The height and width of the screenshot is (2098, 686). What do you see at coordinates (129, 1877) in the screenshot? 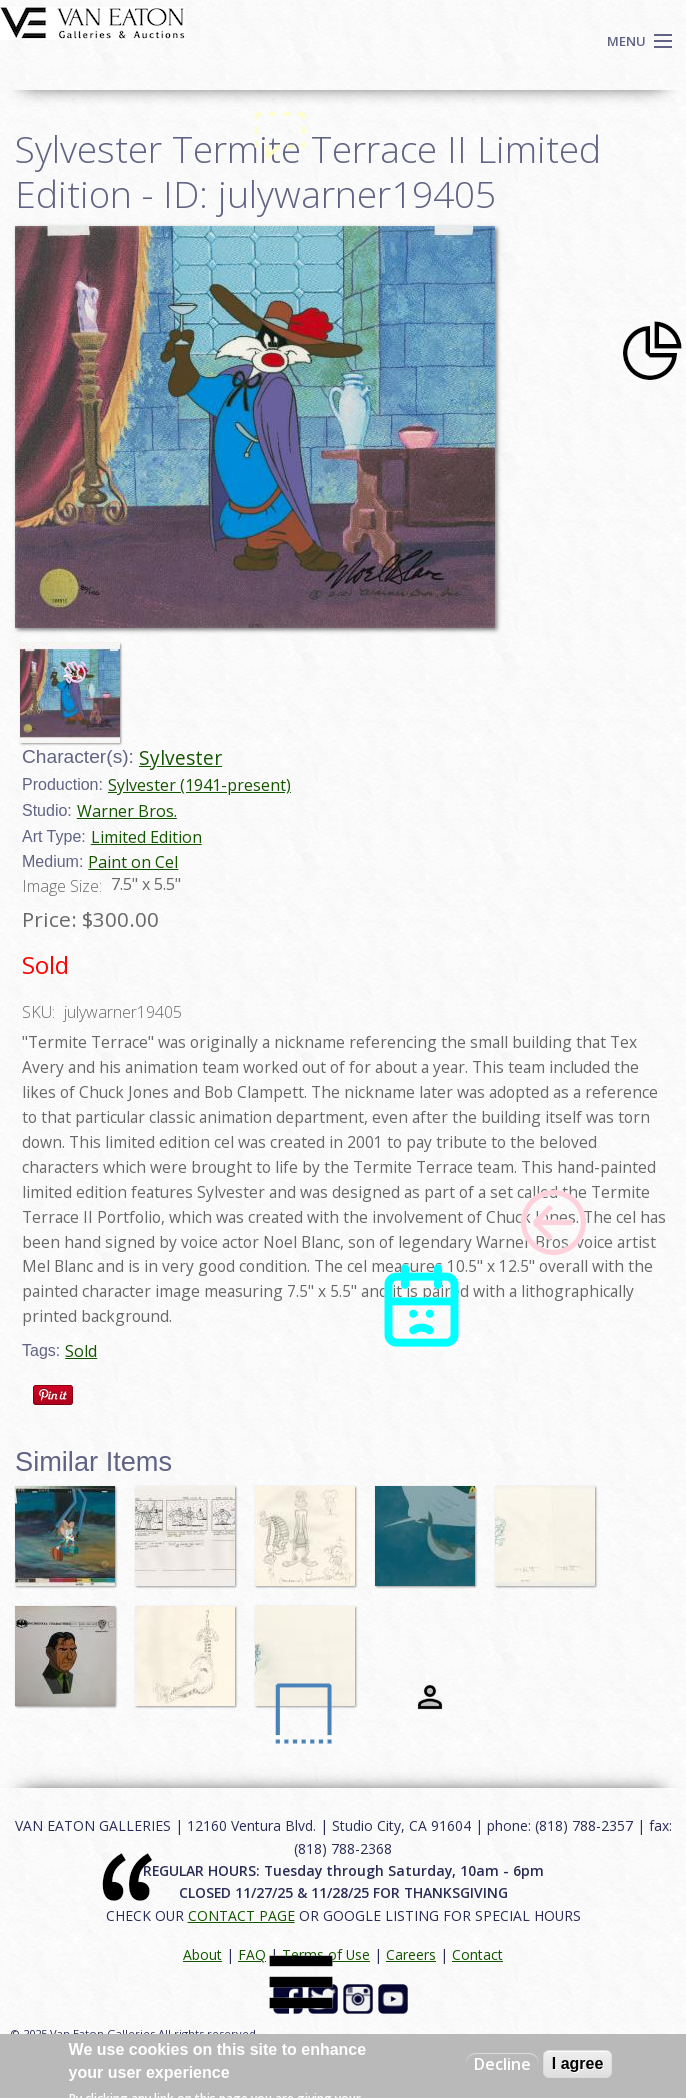
I see `insert a block quote` at bounding box center [129, 1877].